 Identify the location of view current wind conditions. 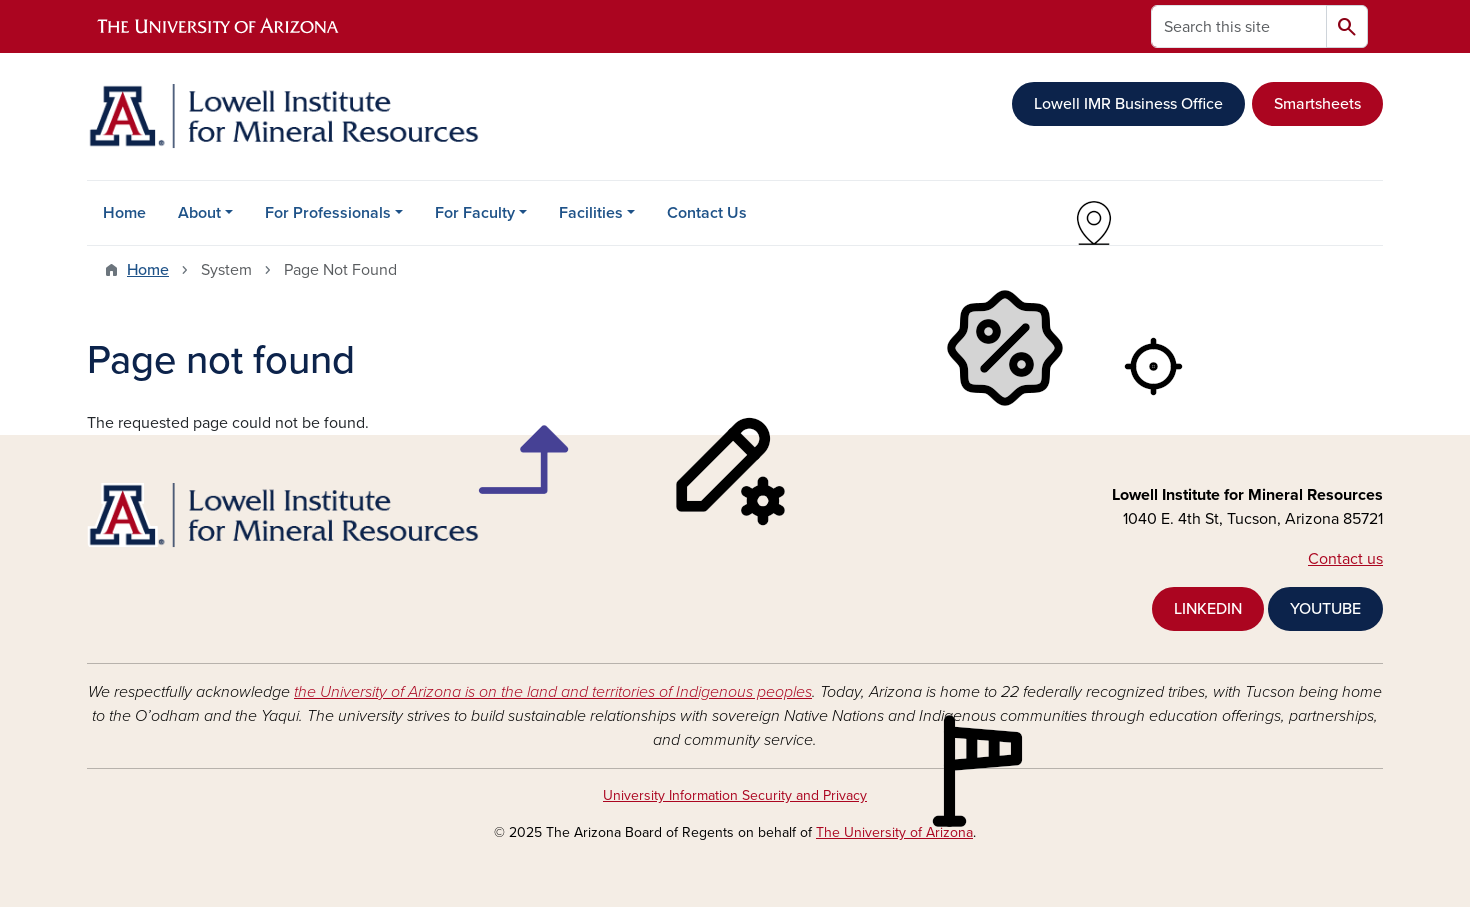
(983, 771).